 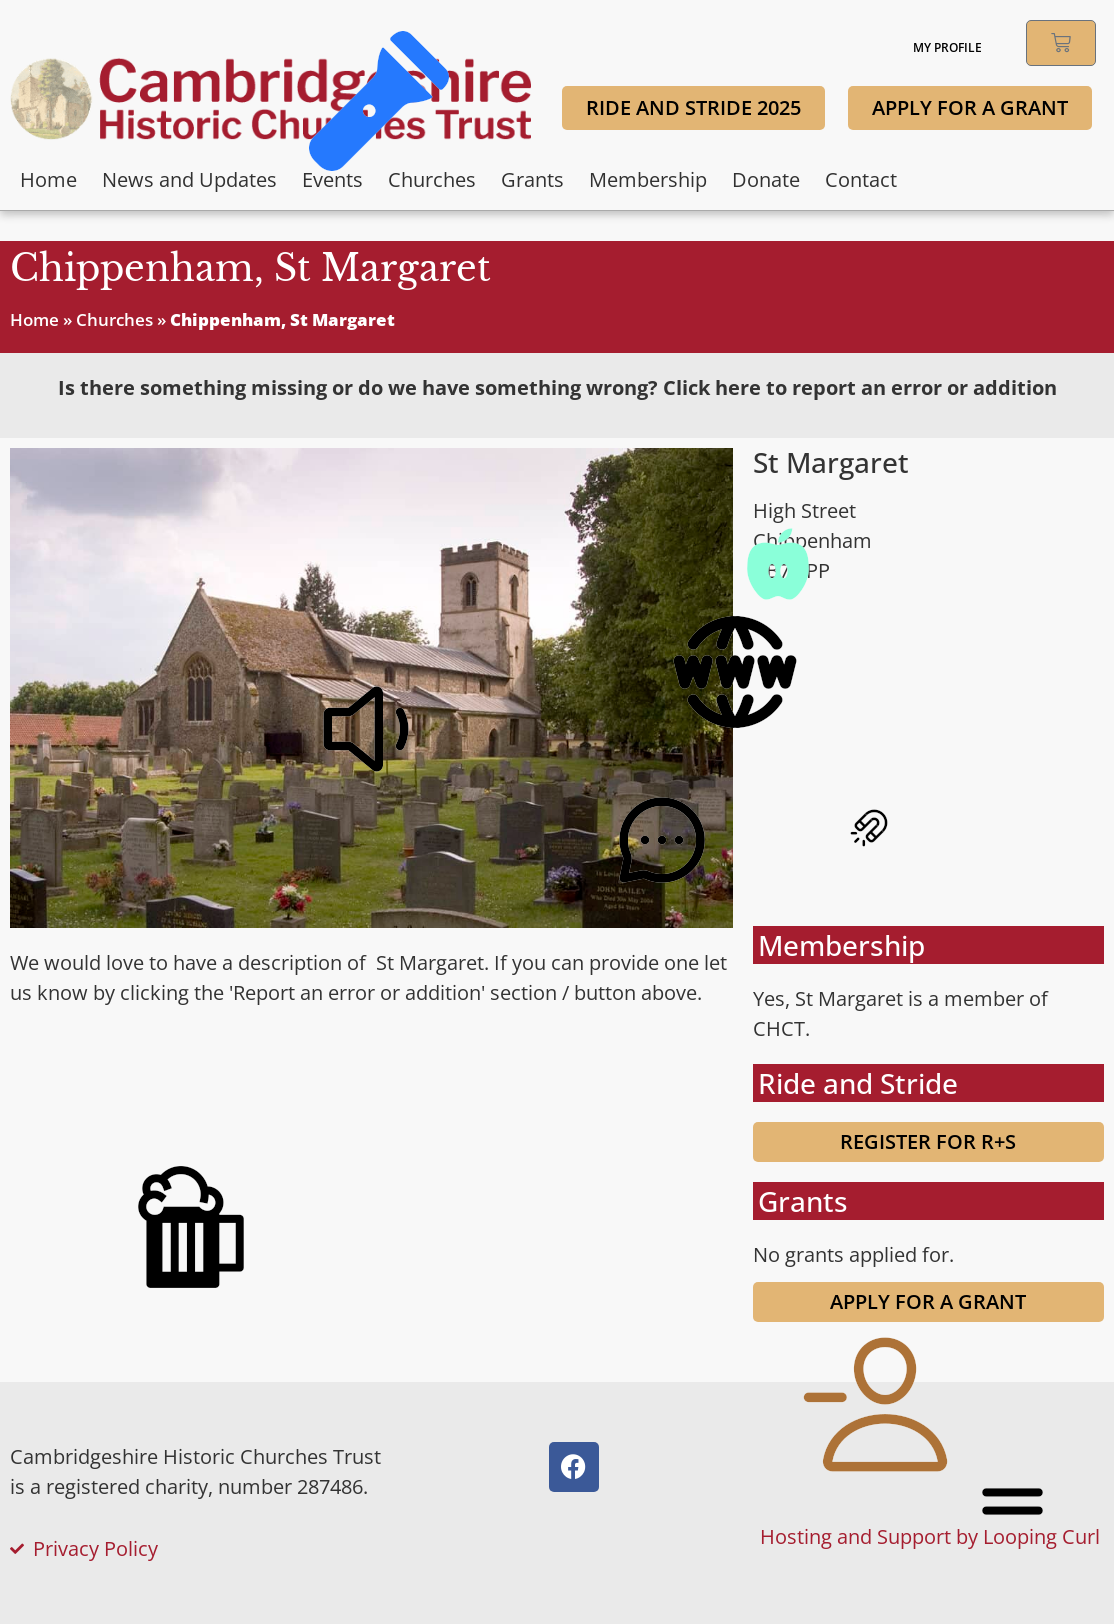 What do you see at coordinates (875, 1404) in the screenshot?
I see `remove a contact or friend` at bounding box center [875, 1404].